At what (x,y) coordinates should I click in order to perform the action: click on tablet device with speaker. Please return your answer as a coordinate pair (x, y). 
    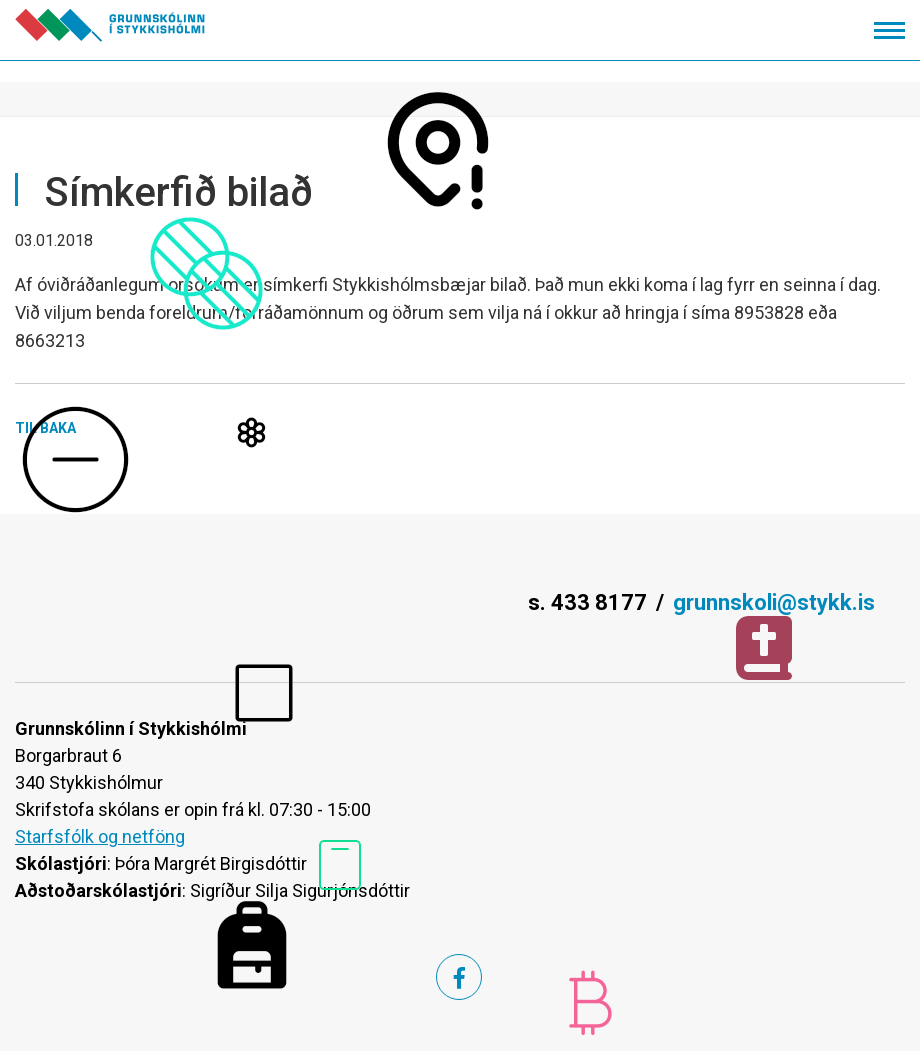
    Looking at the image, I should click on (340, 865).